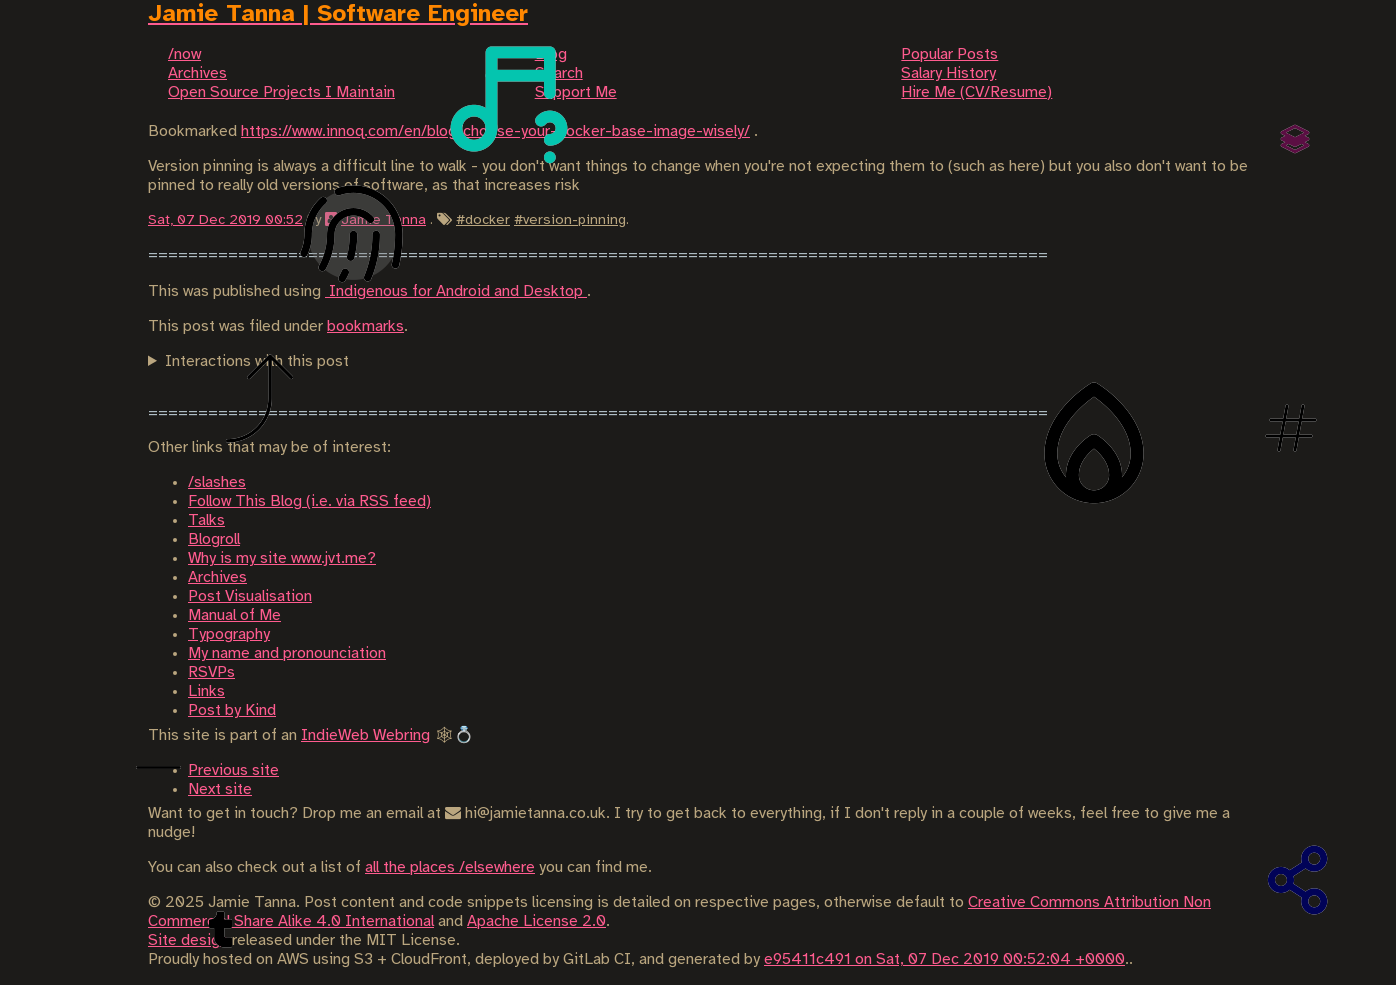 This screenshot has width=1396, height=985. Describe the element at coordinates (220, 929) in the screenshot. I see `open the Tumblr app` at that location.